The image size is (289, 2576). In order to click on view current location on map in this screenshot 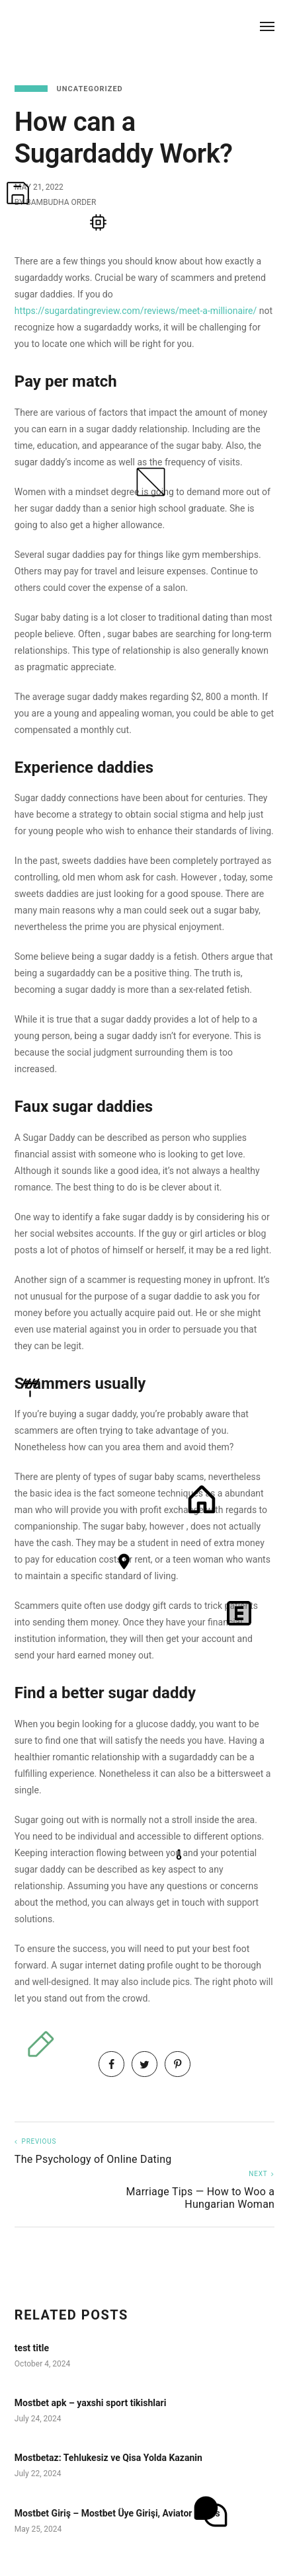, I will do `click(124, 1561)`.